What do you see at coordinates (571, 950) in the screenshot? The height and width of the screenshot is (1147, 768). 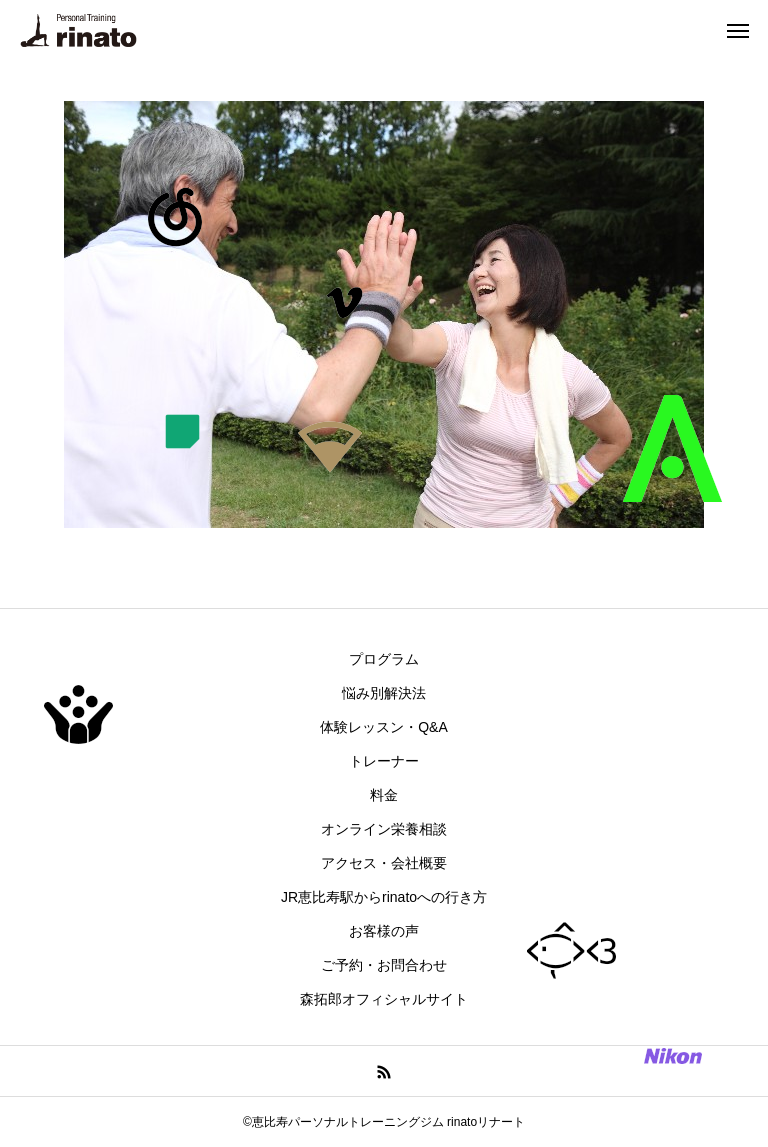 I see `open fish shell terminal application` at bounding box center [571, 950].